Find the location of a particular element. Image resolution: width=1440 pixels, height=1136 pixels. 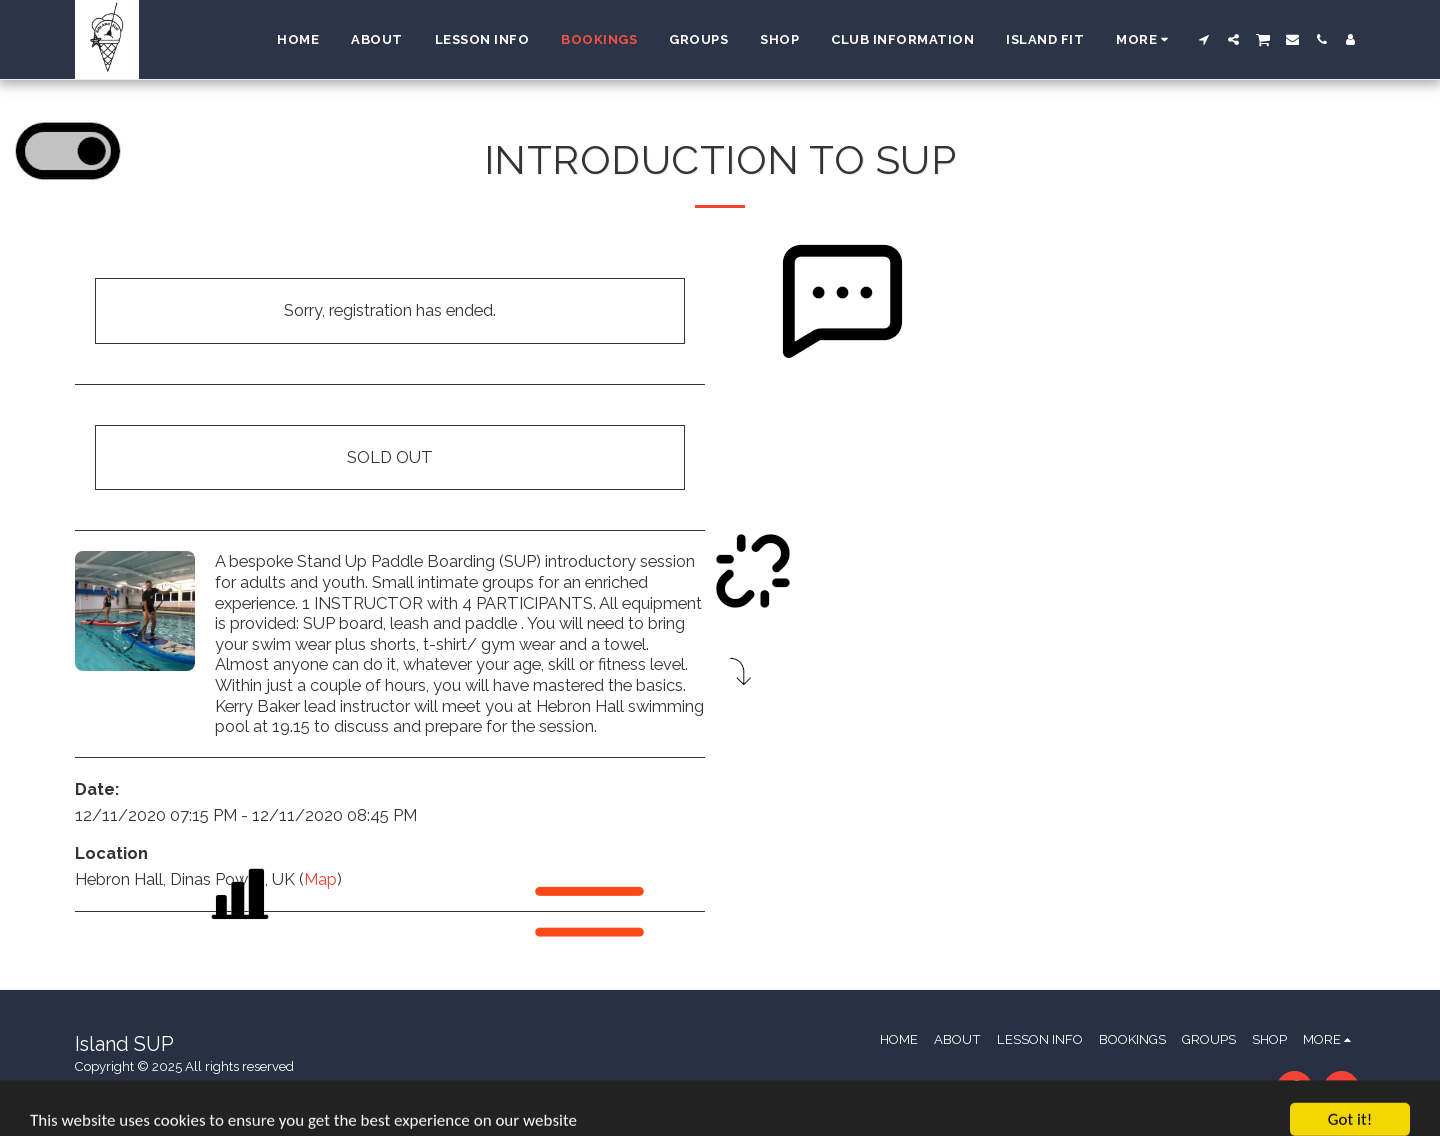

indicates a redirect or forward action is located at coordinates (740, 671).